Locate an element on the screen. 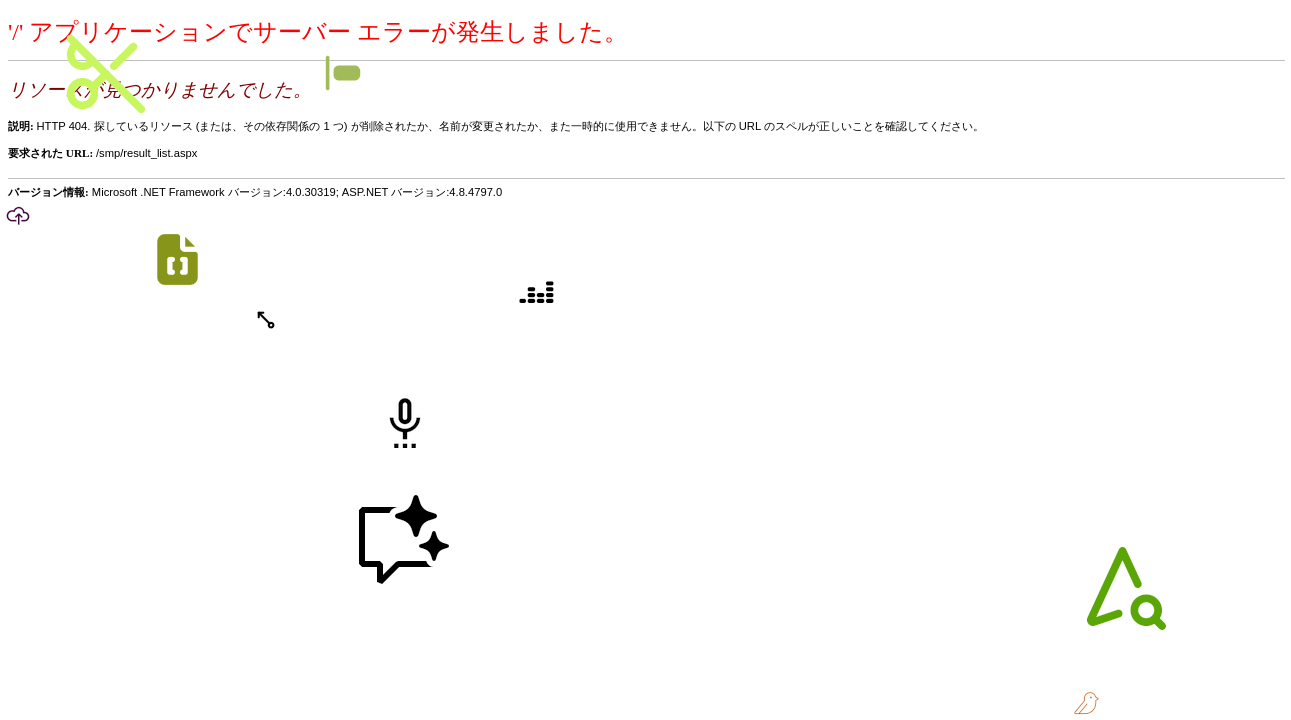 The image size is (1291, 720). navigate back to previous screen is located at coordinates (265, 319).